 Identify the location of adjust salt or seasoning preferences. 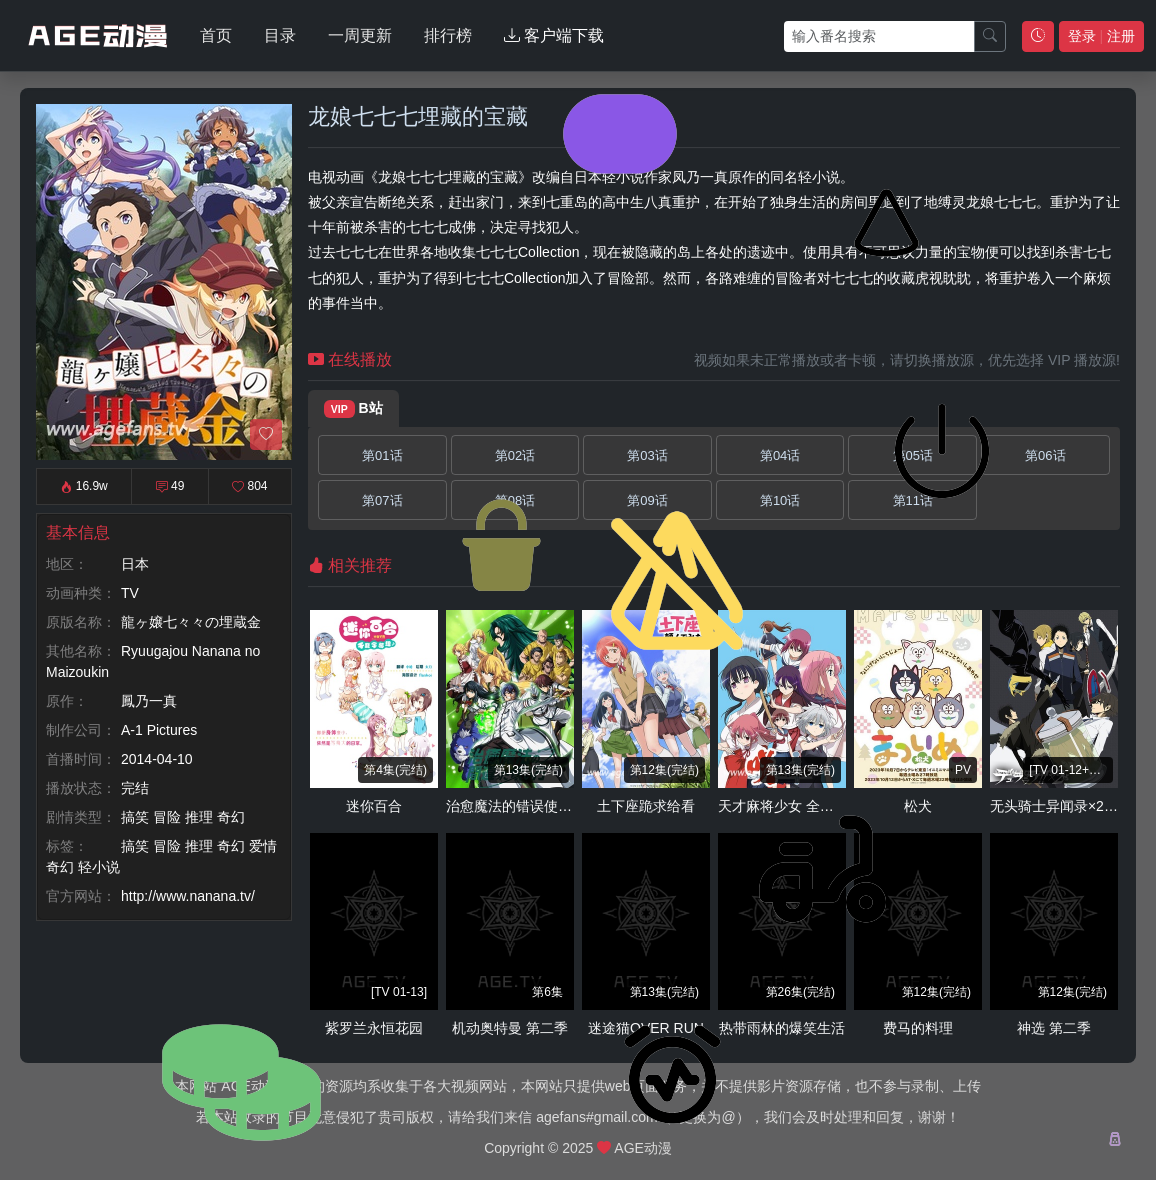
(1115, 1139).